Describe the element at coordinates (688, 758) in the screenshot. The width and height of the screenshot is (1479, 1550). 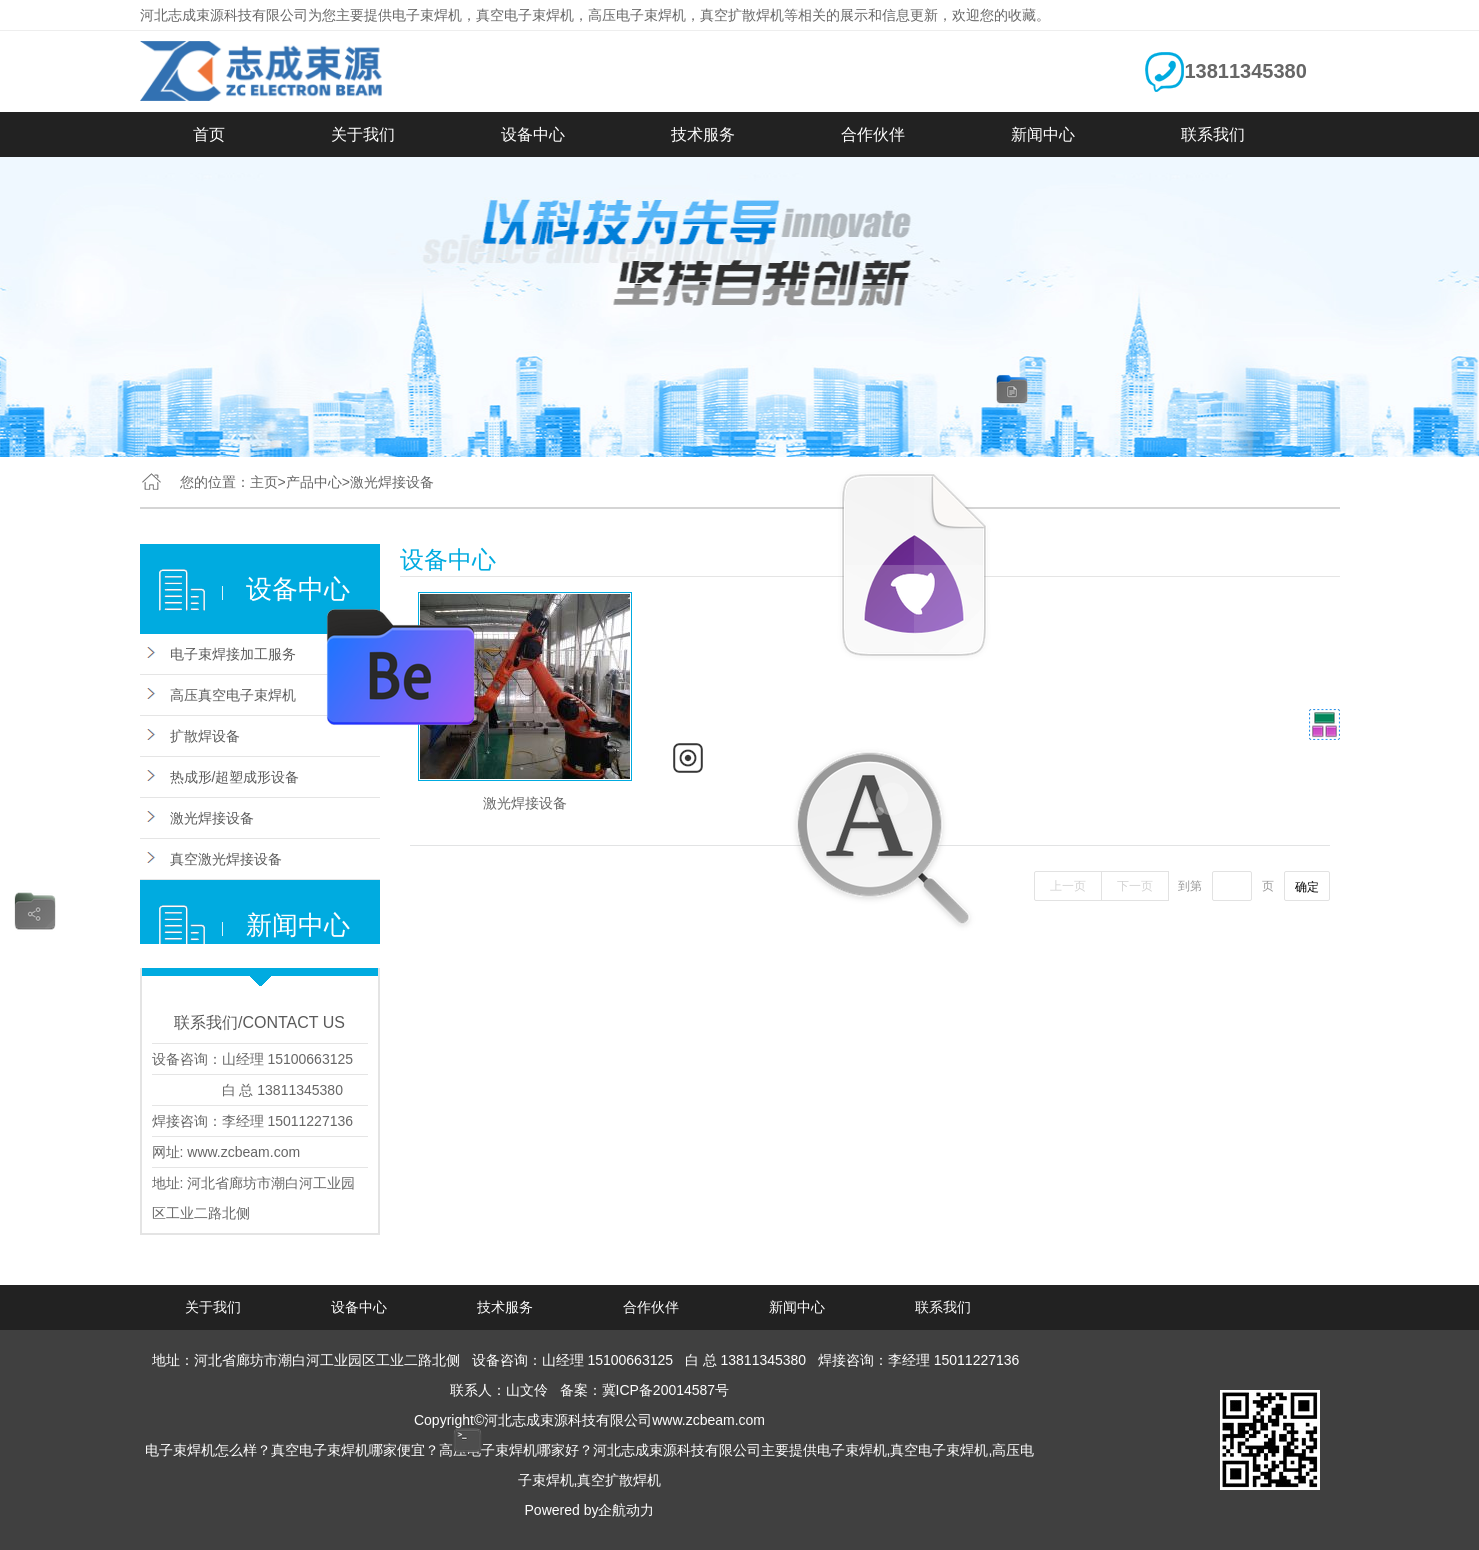
I see `open rhythmbox music player` at that location.